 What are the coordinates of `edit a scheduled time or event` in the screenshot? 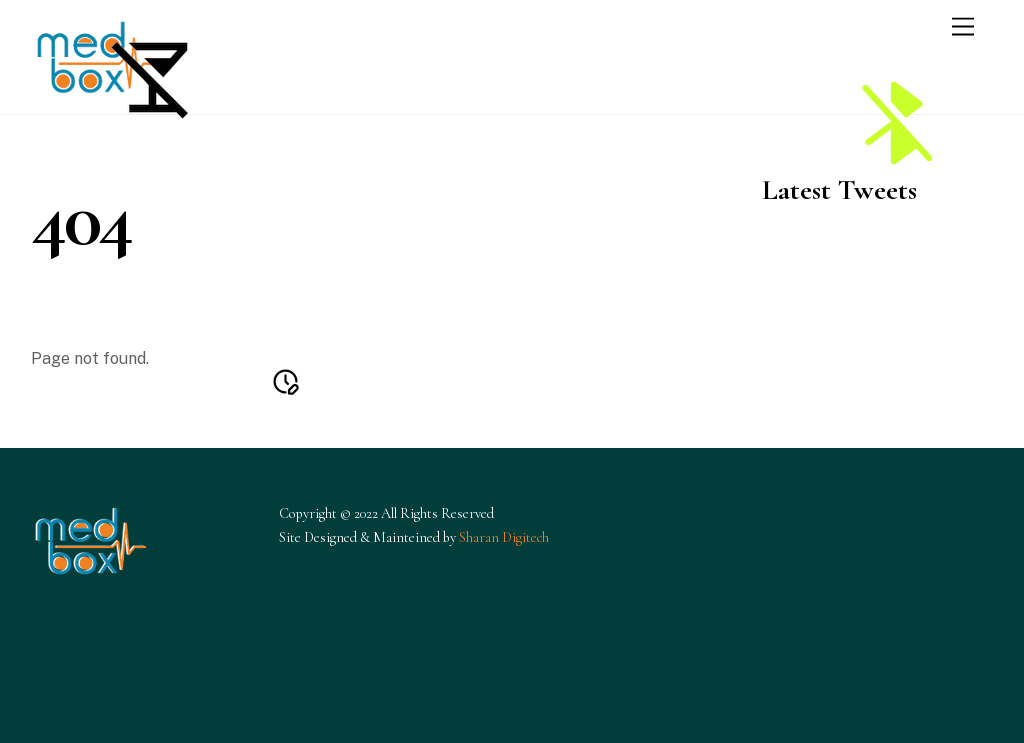 It's located at (285, 381).